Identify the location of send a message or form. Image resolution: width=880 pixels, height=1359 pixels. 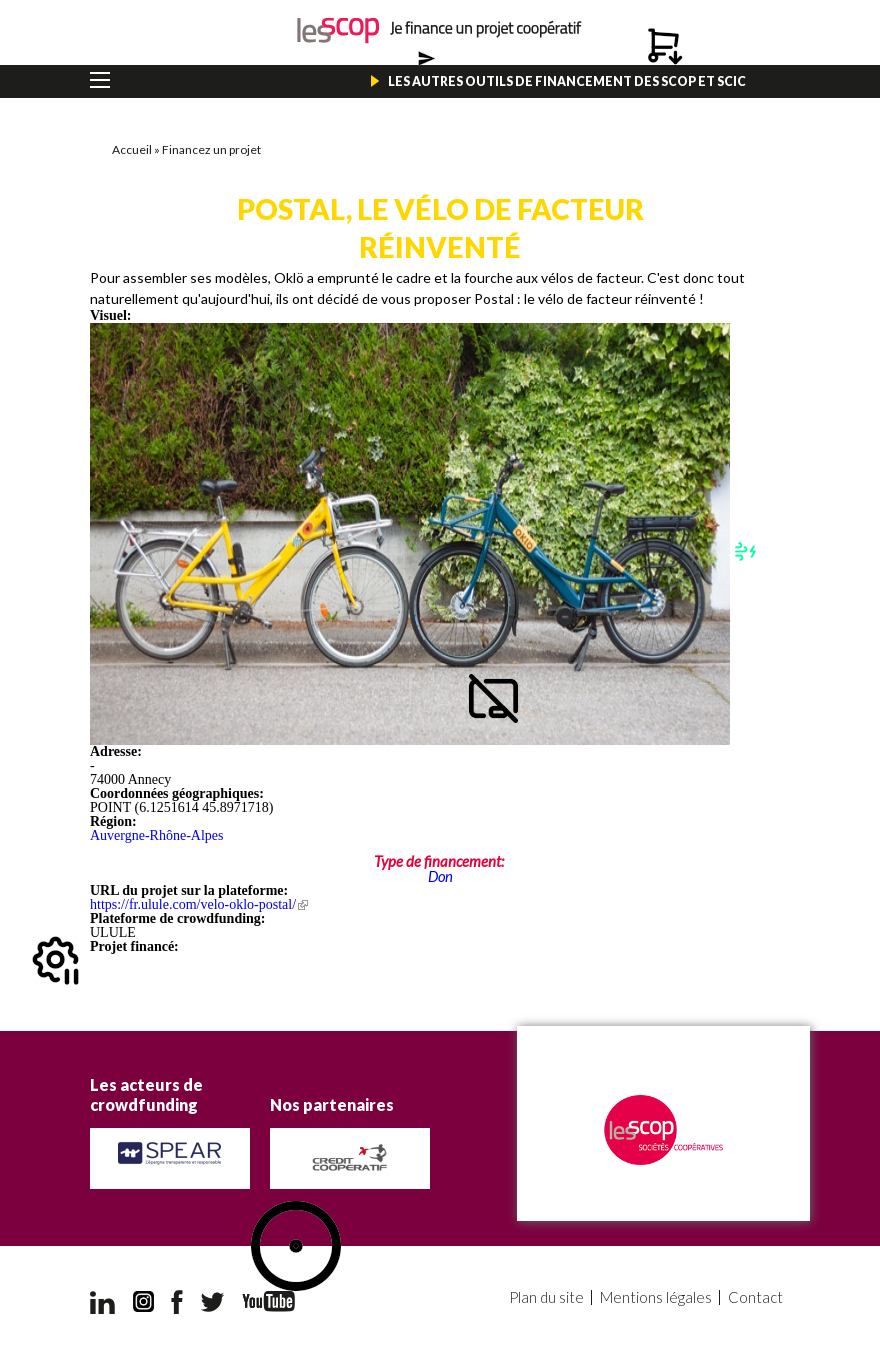
(426, 58).